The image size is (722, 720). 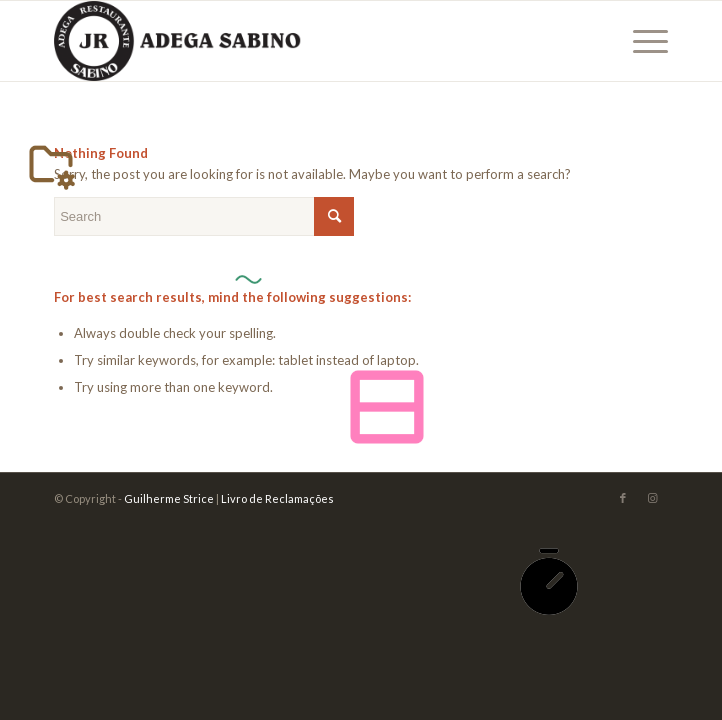 What do you see at coordinates (248, 279) in the screenshot?
I see `indicates approximate or similar value` at bounding box center [248, 279].